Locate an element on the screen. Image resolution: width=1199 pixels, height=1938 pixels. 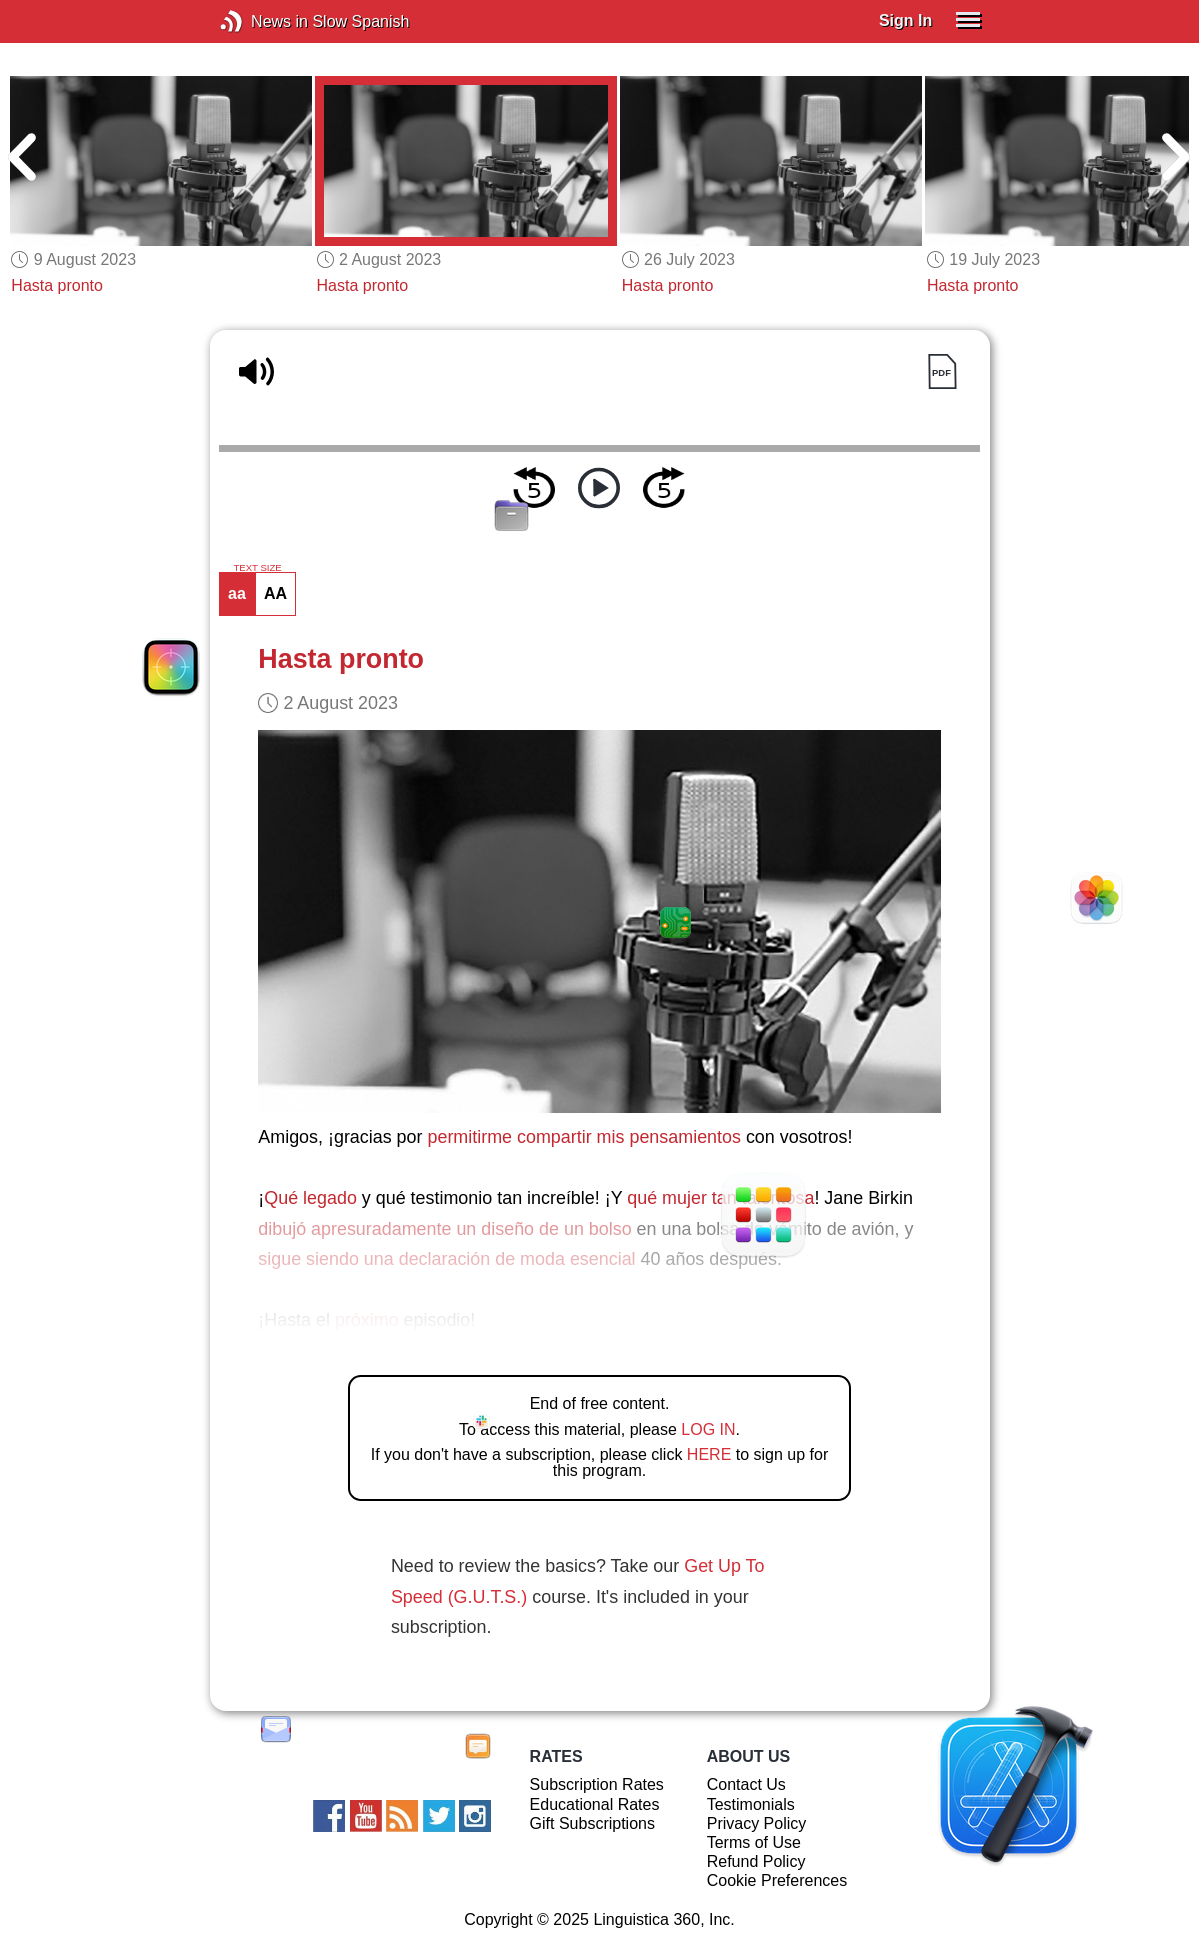
open the Photos app is located at coordinates (1096, 897).